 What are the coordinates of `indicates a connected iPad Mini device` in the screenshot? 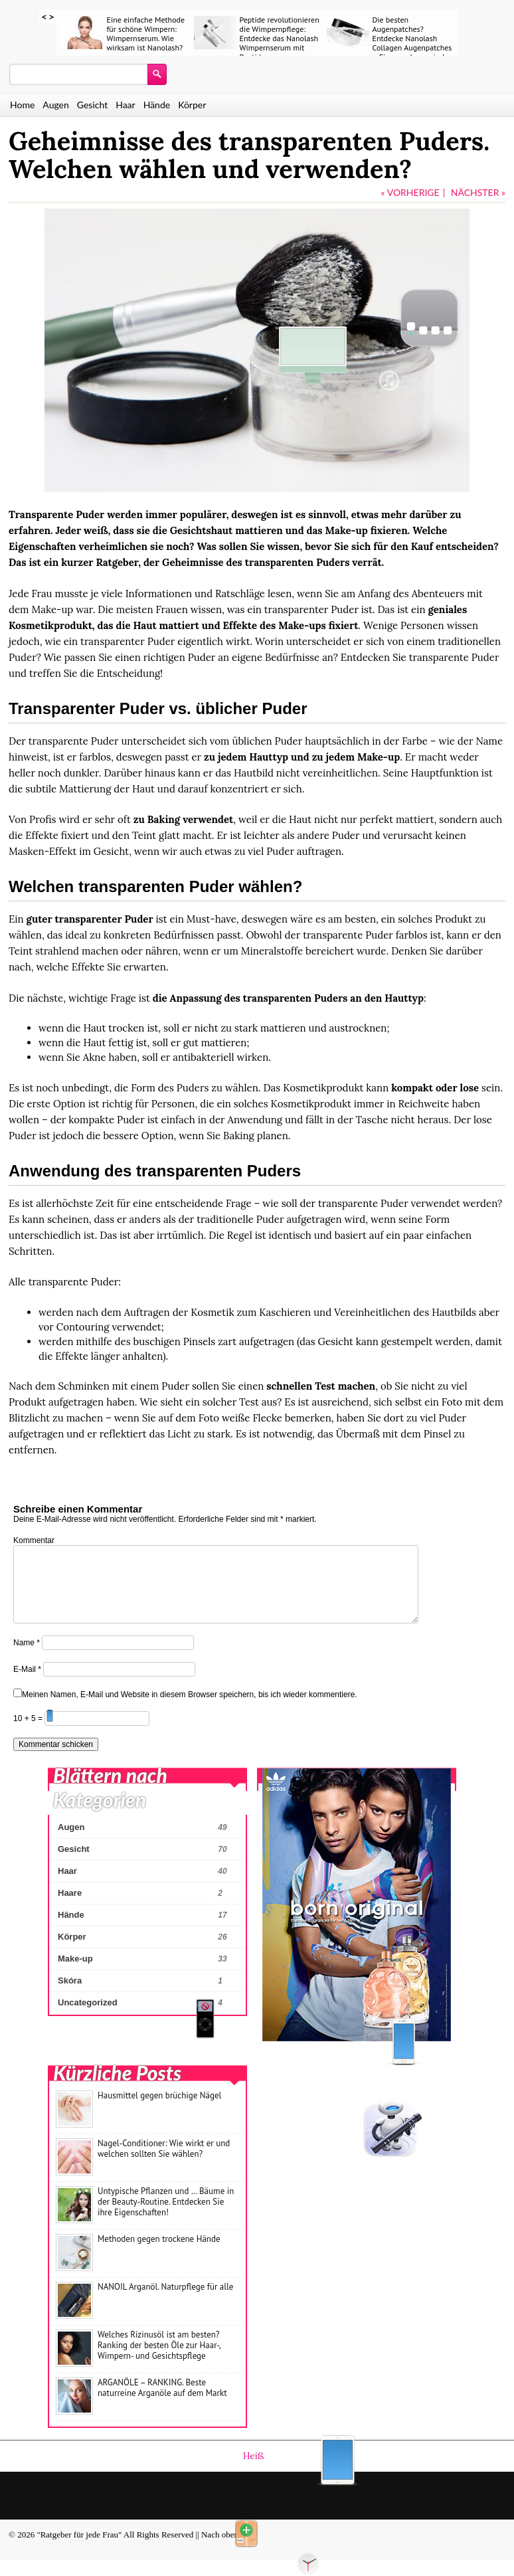 It's located at (337, 2455).